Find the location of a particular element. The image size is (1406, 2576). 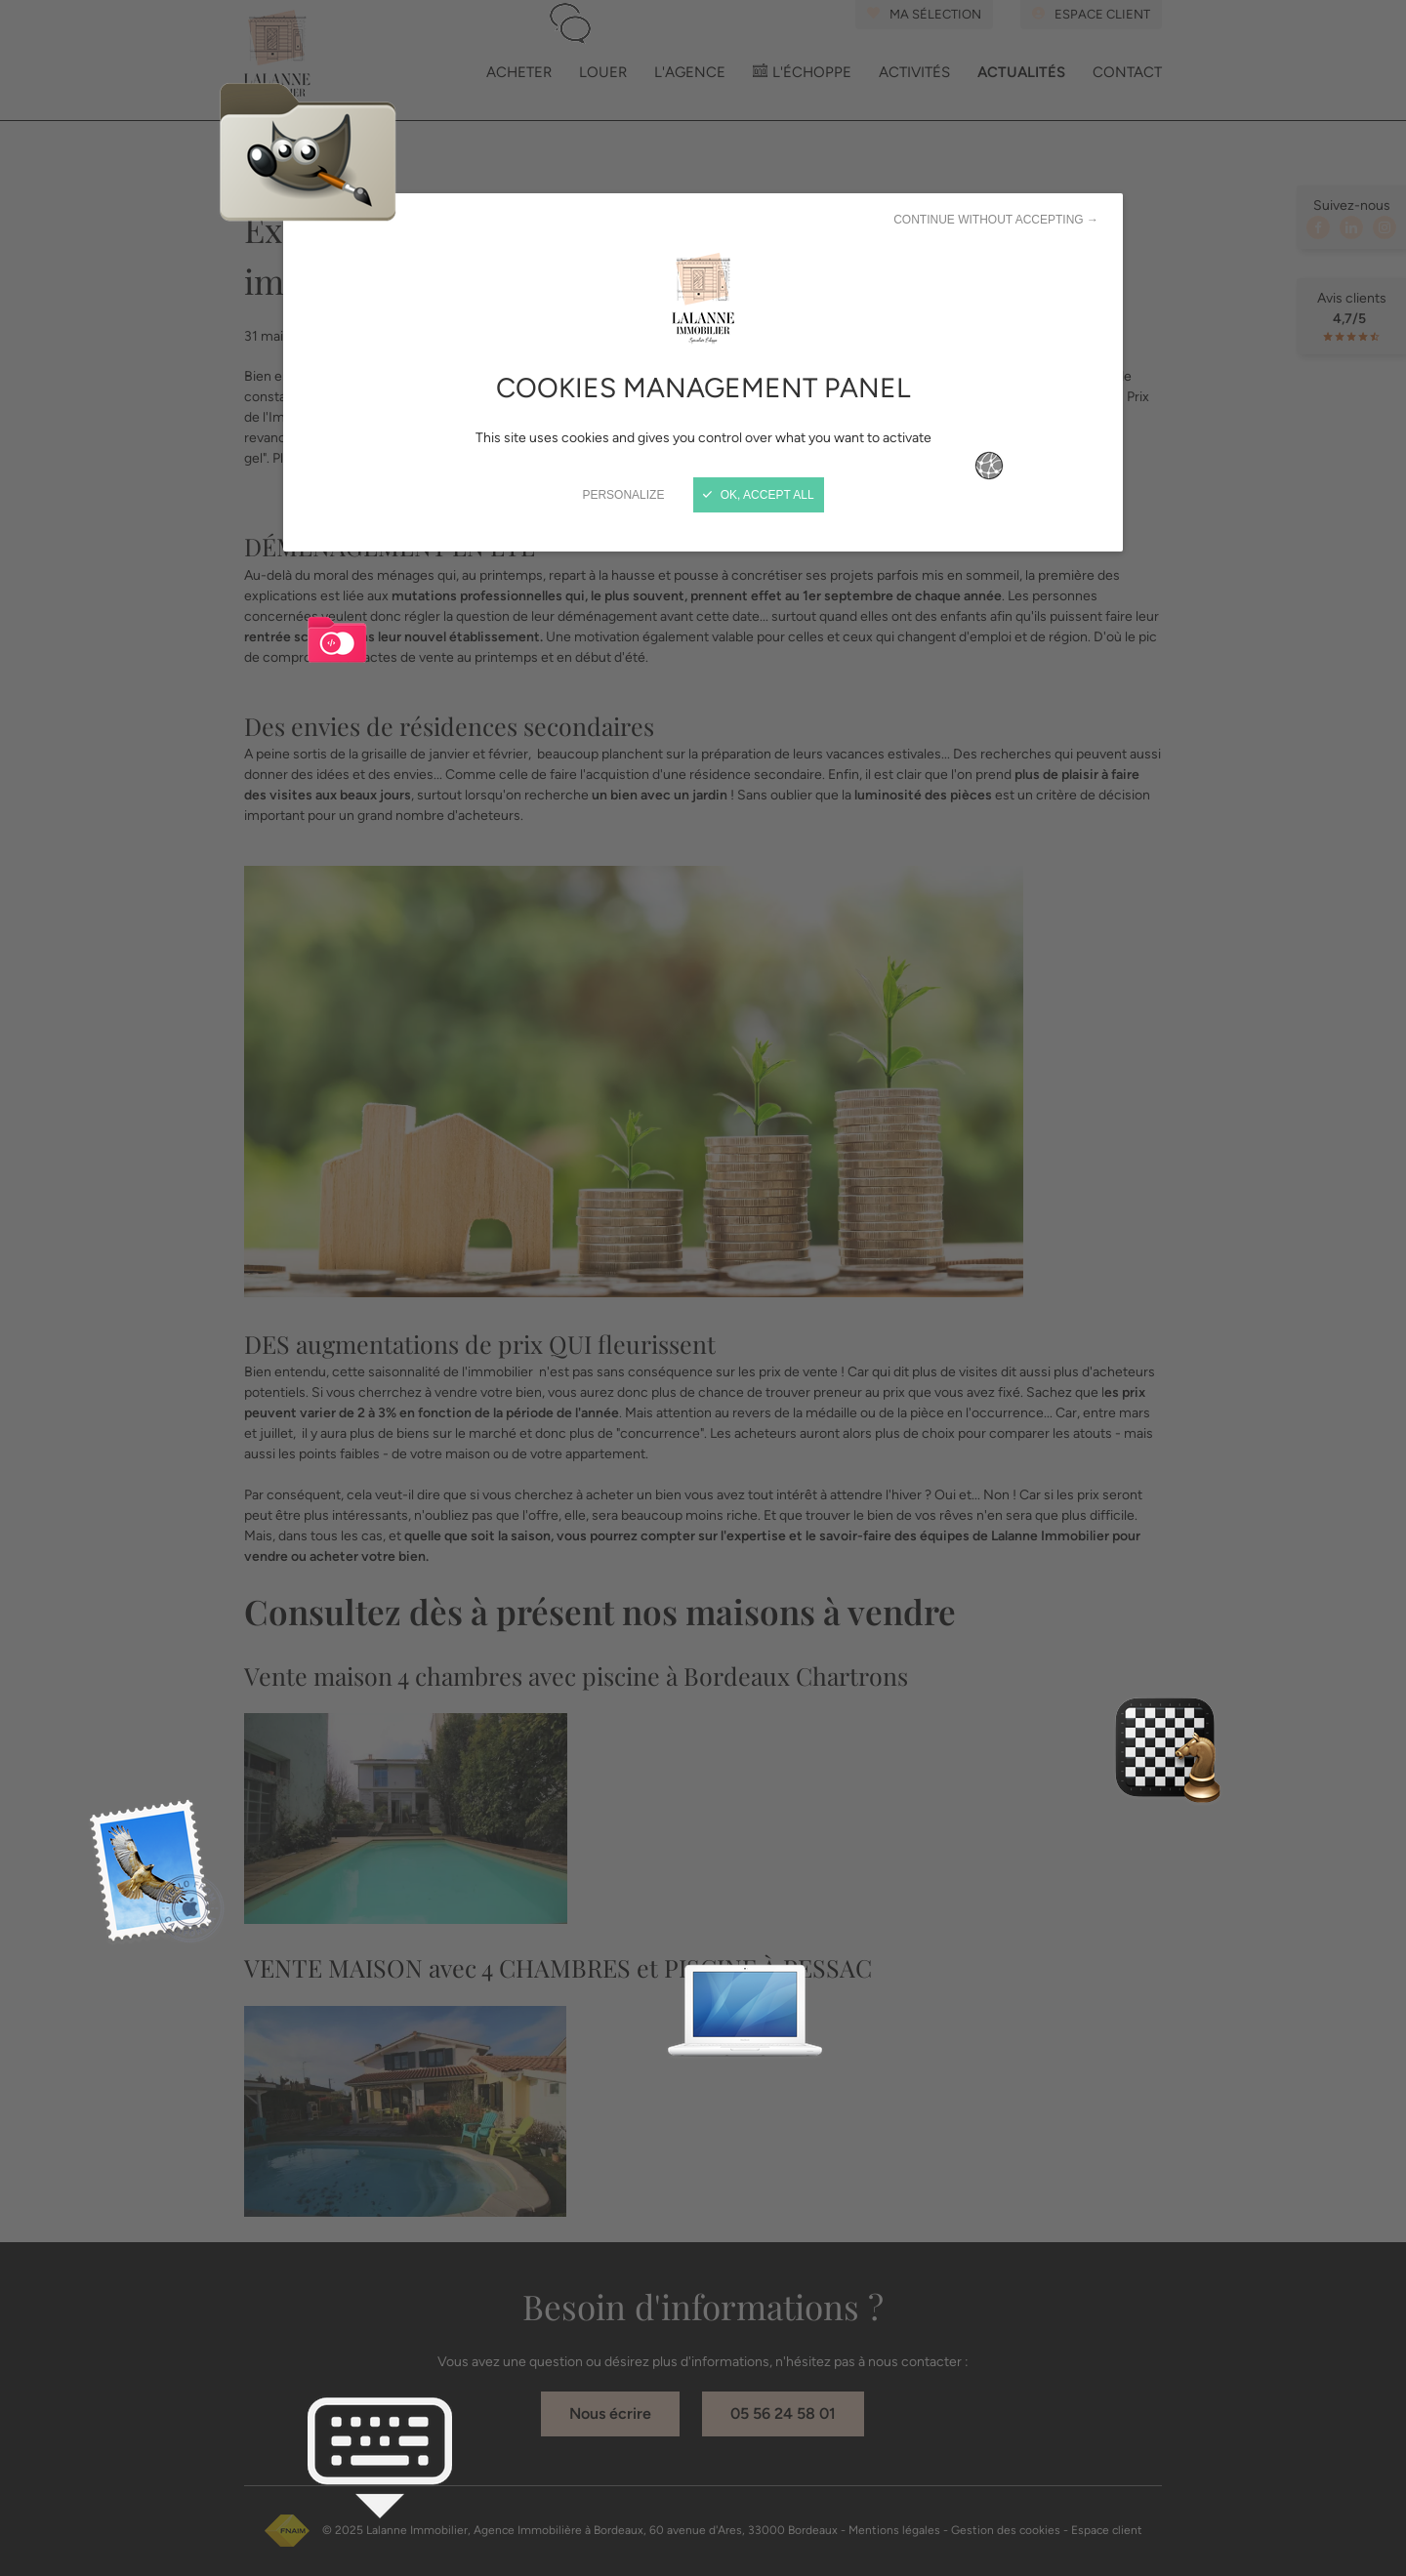

access network locations in the sidebar is located at coordinates (989, 466).